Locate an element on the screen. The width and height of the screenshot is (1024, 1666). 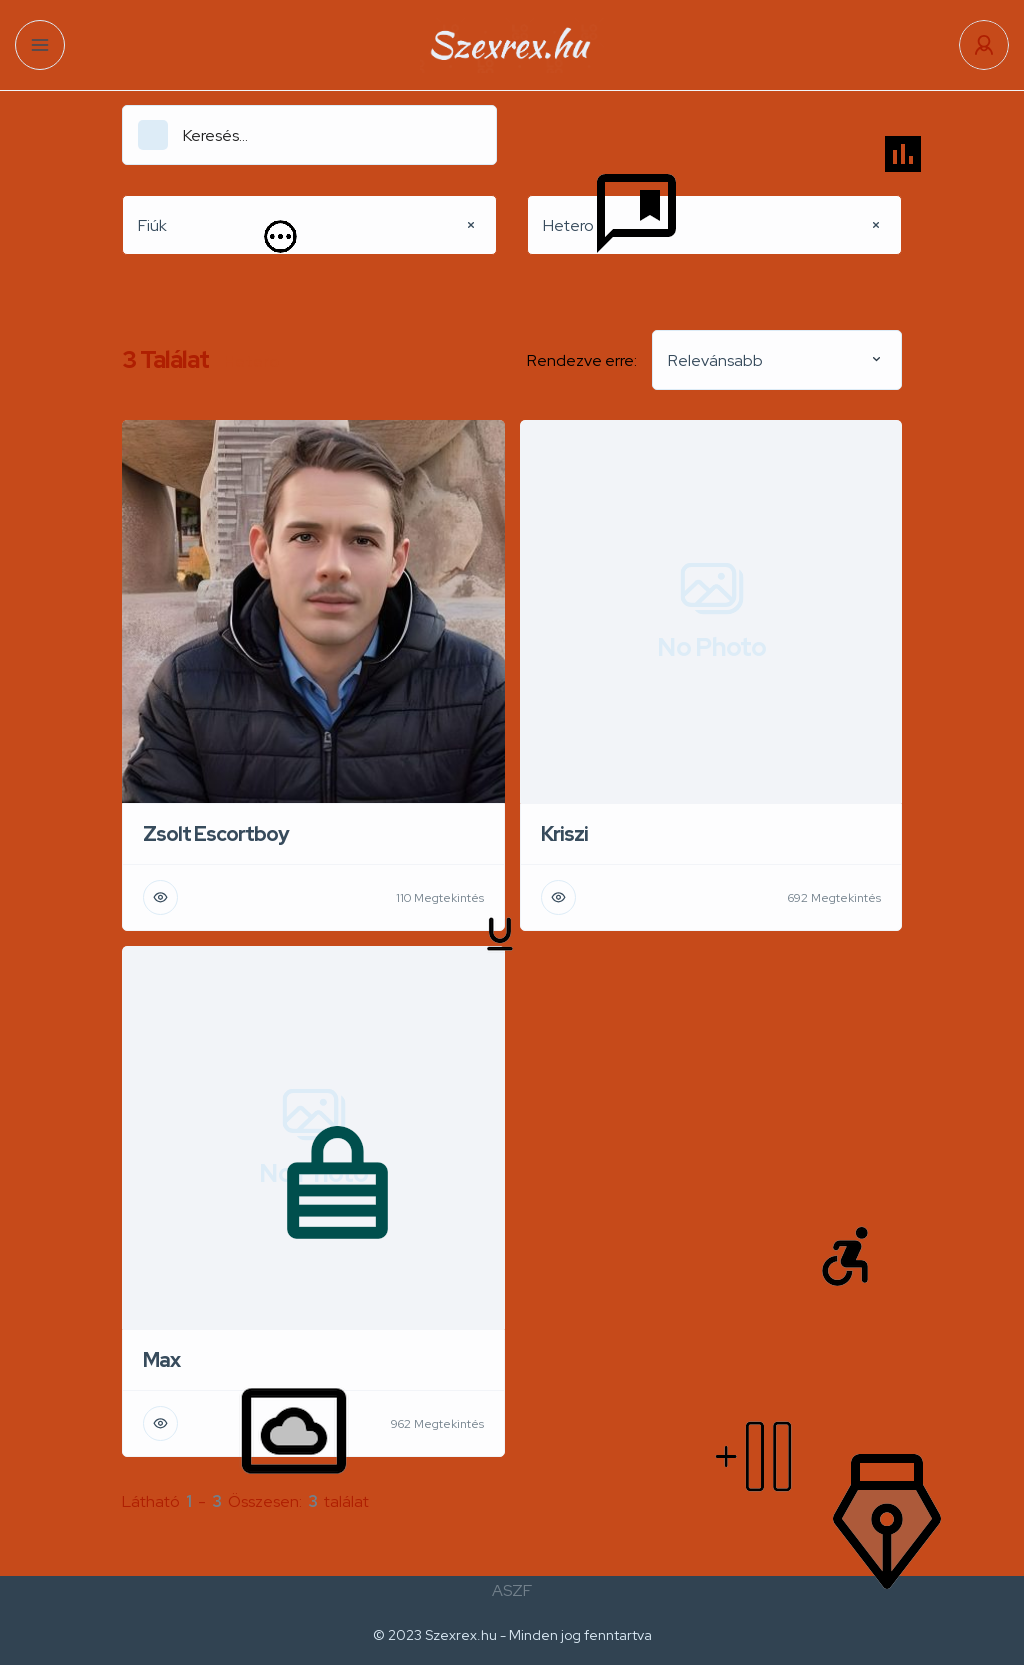
indicates a secure or locked item is located at coordinates (337, 1188).